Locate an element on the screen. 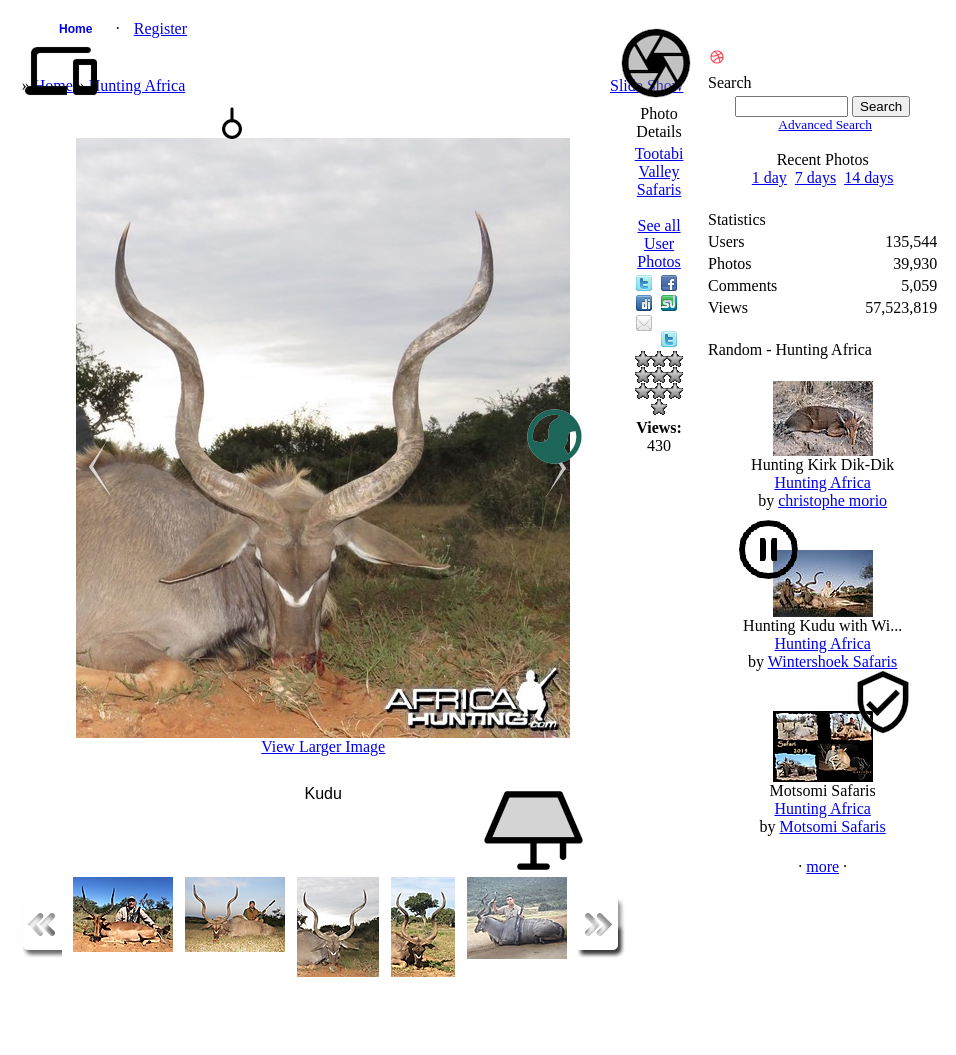  visit dribbble profile or portfolio is located at coordinates (717, 57).